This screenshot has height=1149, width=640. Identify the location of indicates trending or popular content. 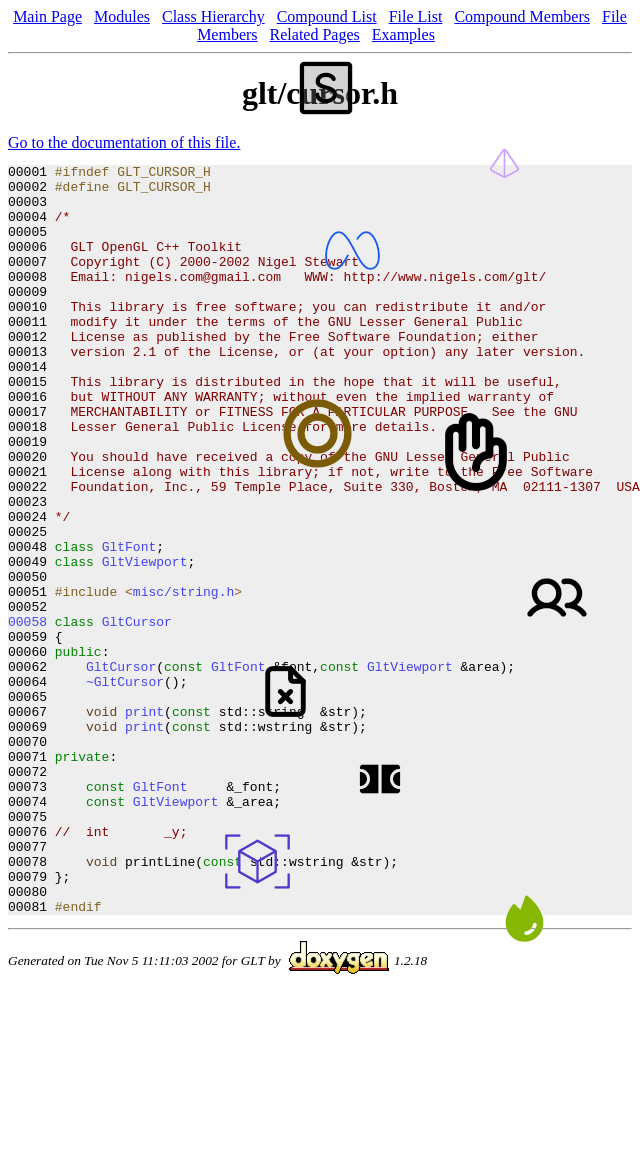
(524, 919).